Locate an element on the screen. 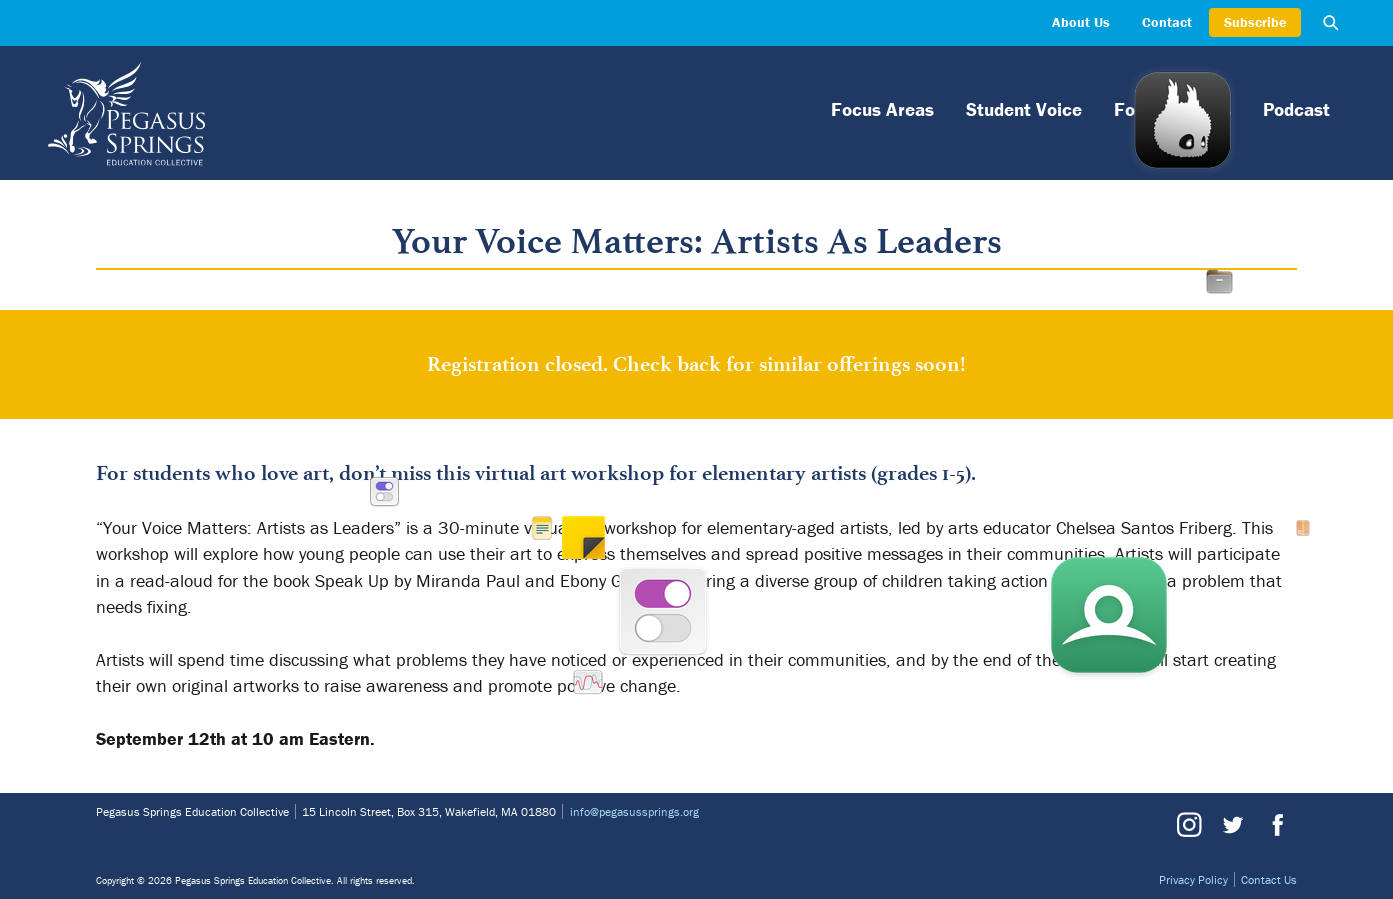  open sticky notes app is located at coordinates (583, 537).